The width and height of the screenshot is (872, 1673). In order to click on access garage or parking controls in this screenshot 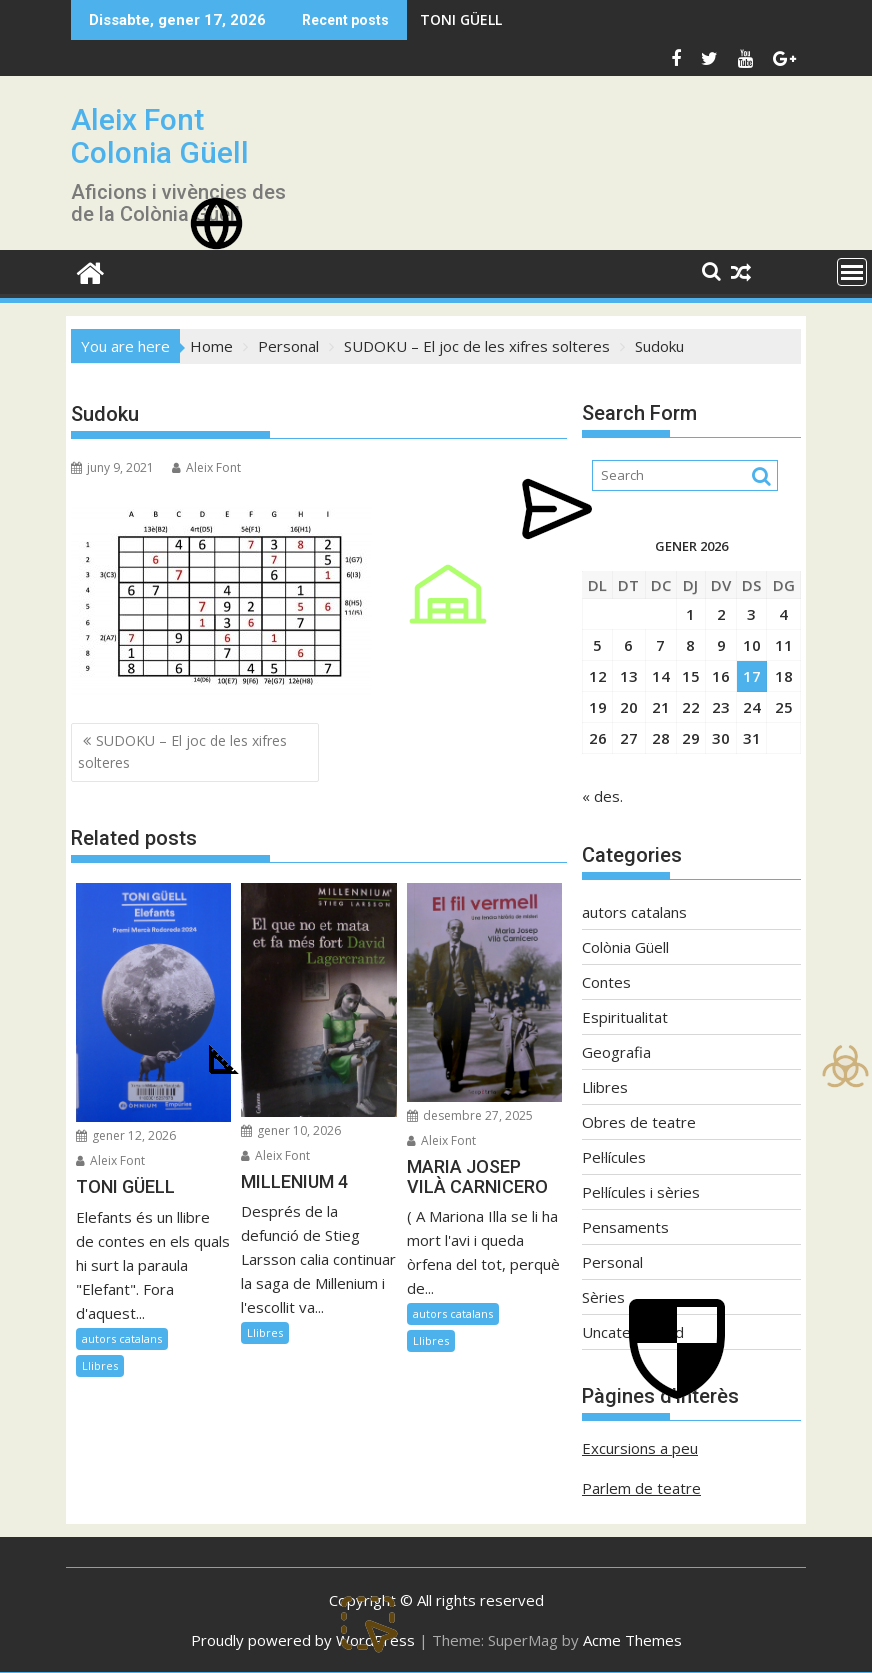, I will do `click(448, 598)`.